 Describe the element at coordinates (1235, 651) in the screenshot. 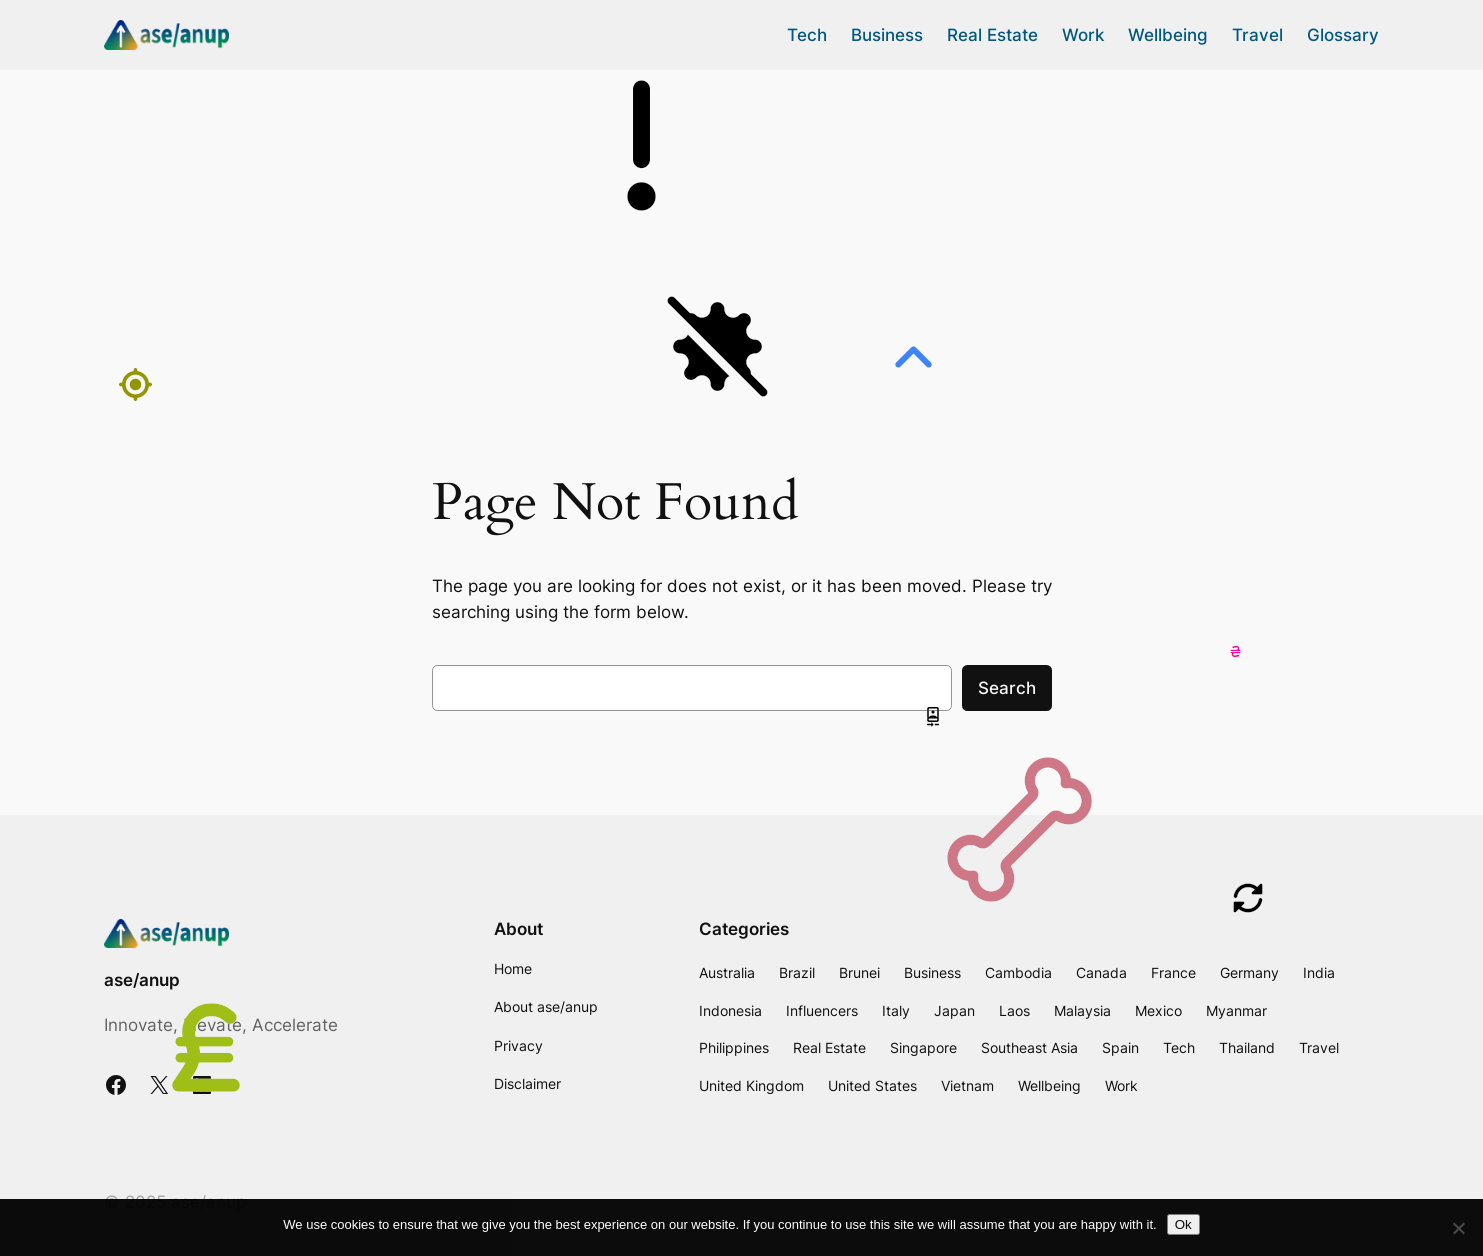

I see `indicates Ukrainian hryvnia currency` at that location.